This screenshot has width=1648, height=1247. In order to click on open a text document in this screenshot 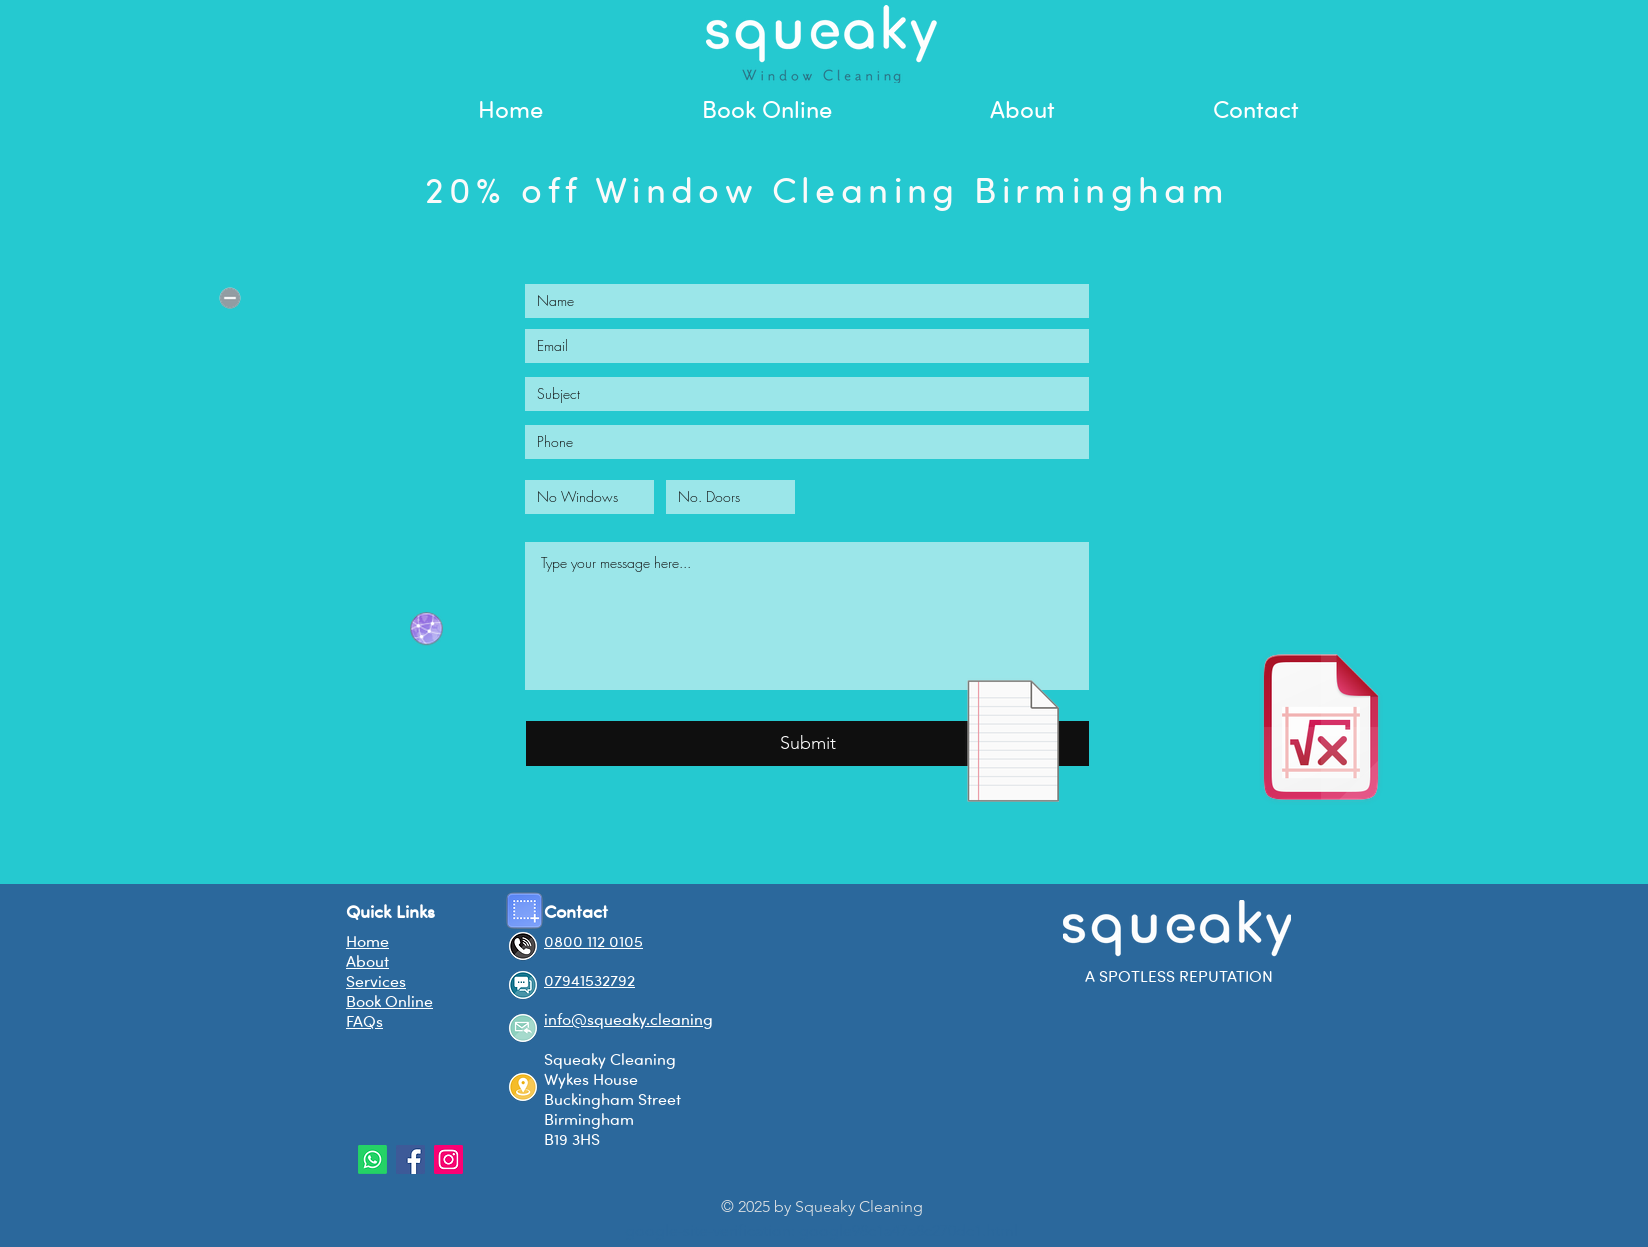, I will do `click(1013, 741)`.